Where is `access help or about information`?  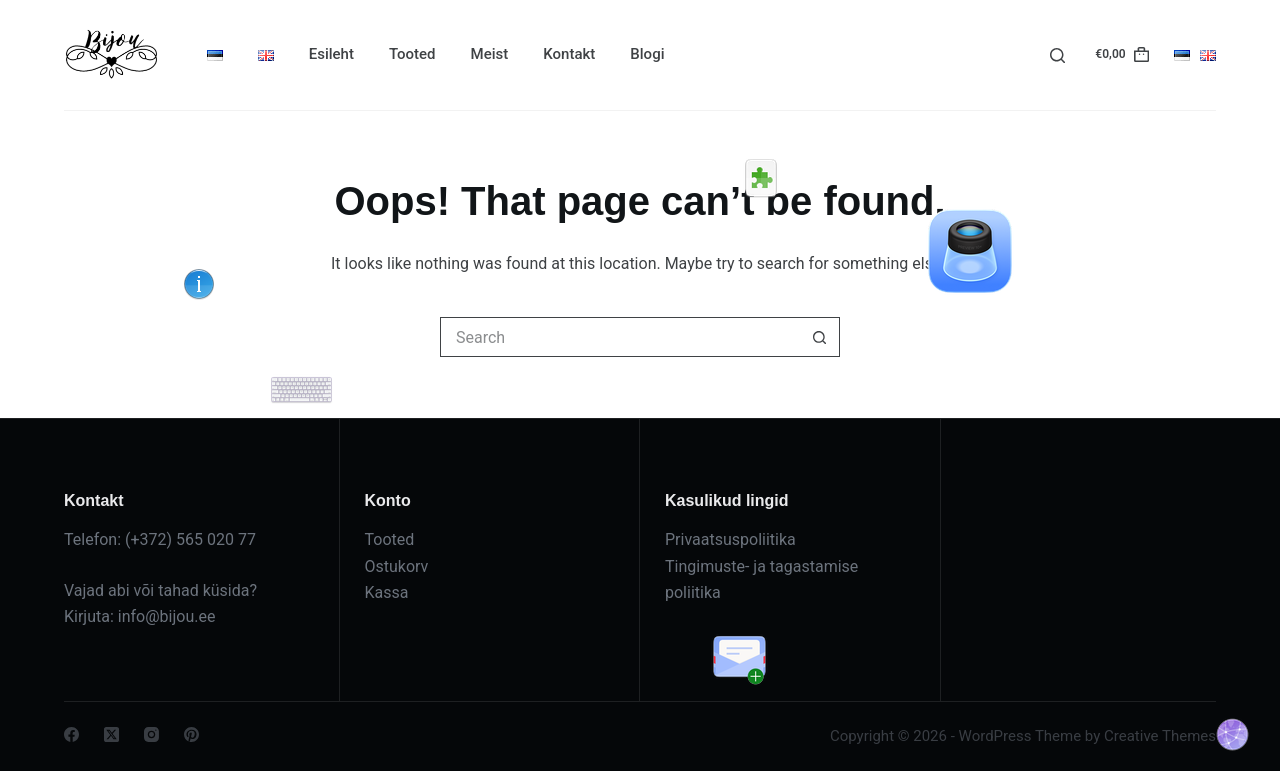
access help or about information is located at coordinates (199, 284).